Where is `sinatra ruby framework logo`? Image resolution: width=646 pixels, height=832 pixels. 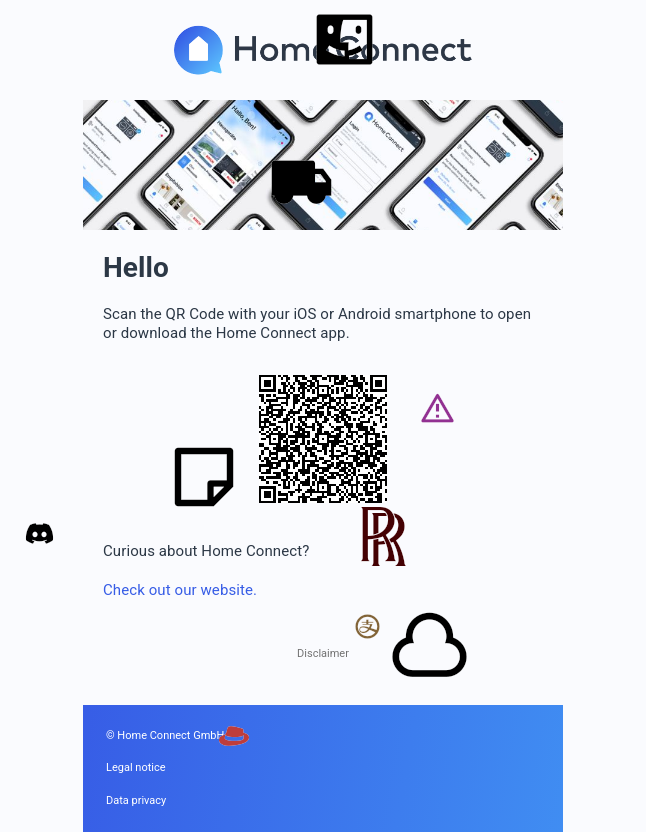 sinatra ruby framework logo is located at coordinates (234, 736).